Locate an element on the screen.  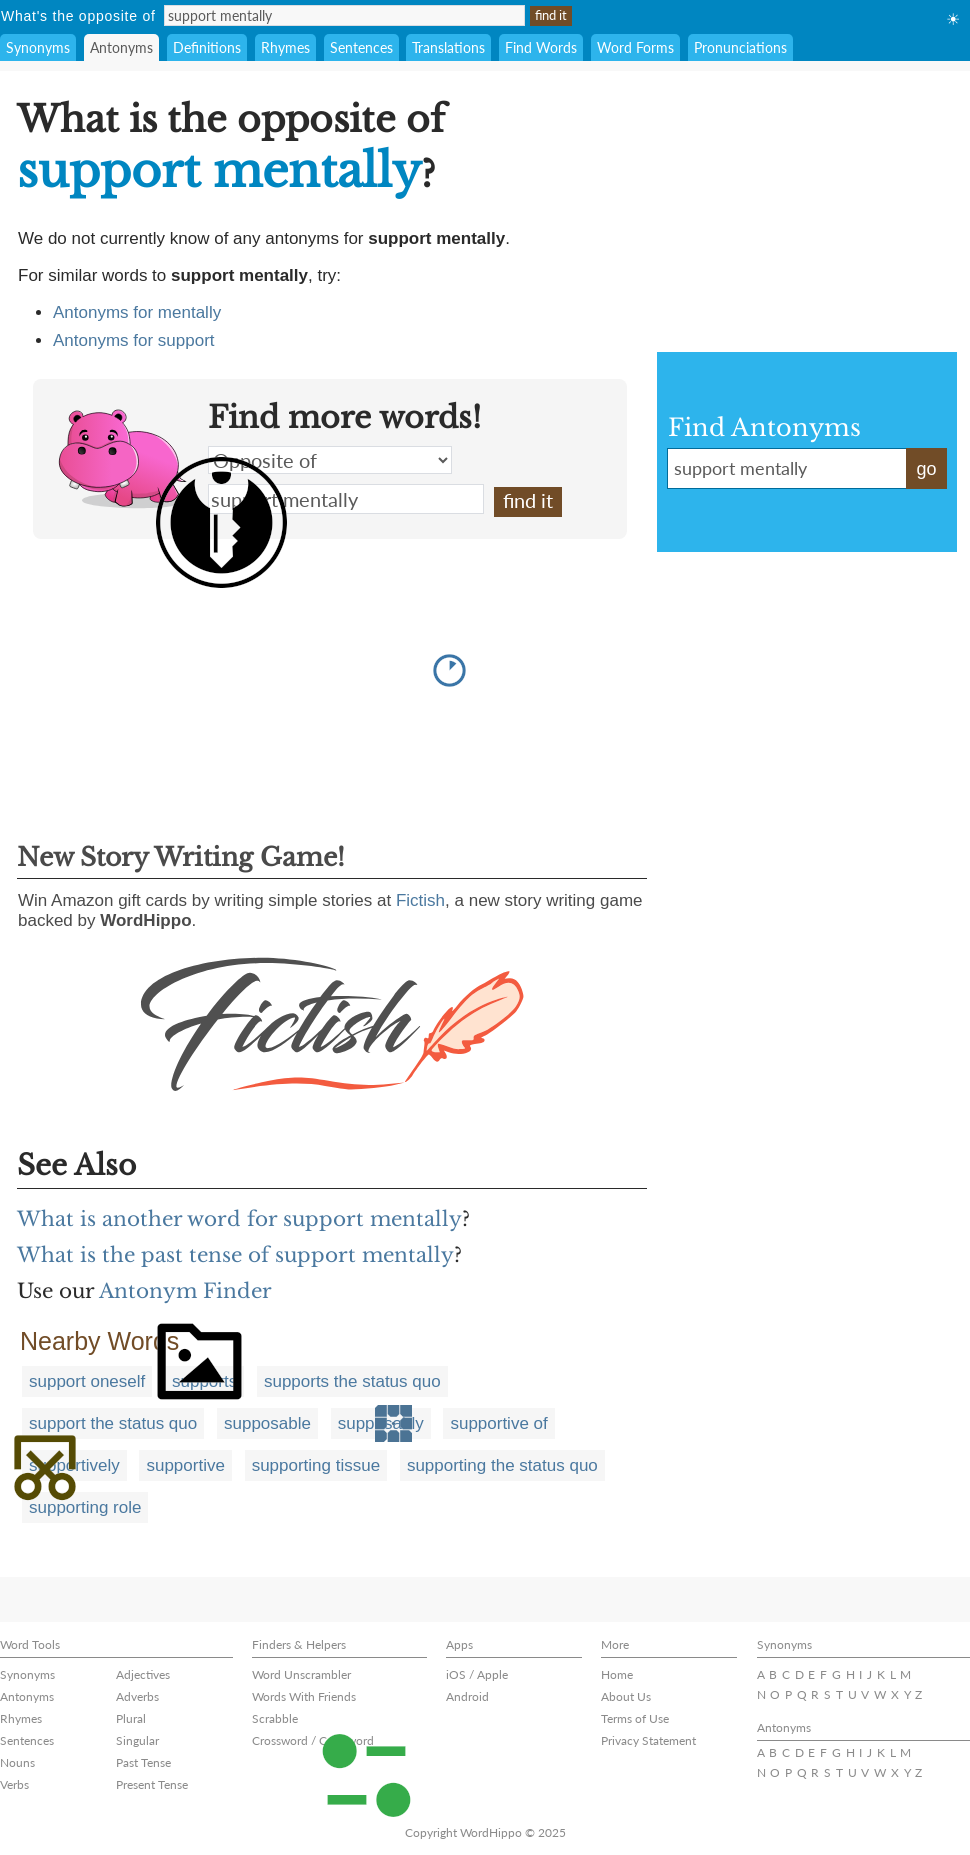
capture a screenshot is located at coordinates (45, 1466).